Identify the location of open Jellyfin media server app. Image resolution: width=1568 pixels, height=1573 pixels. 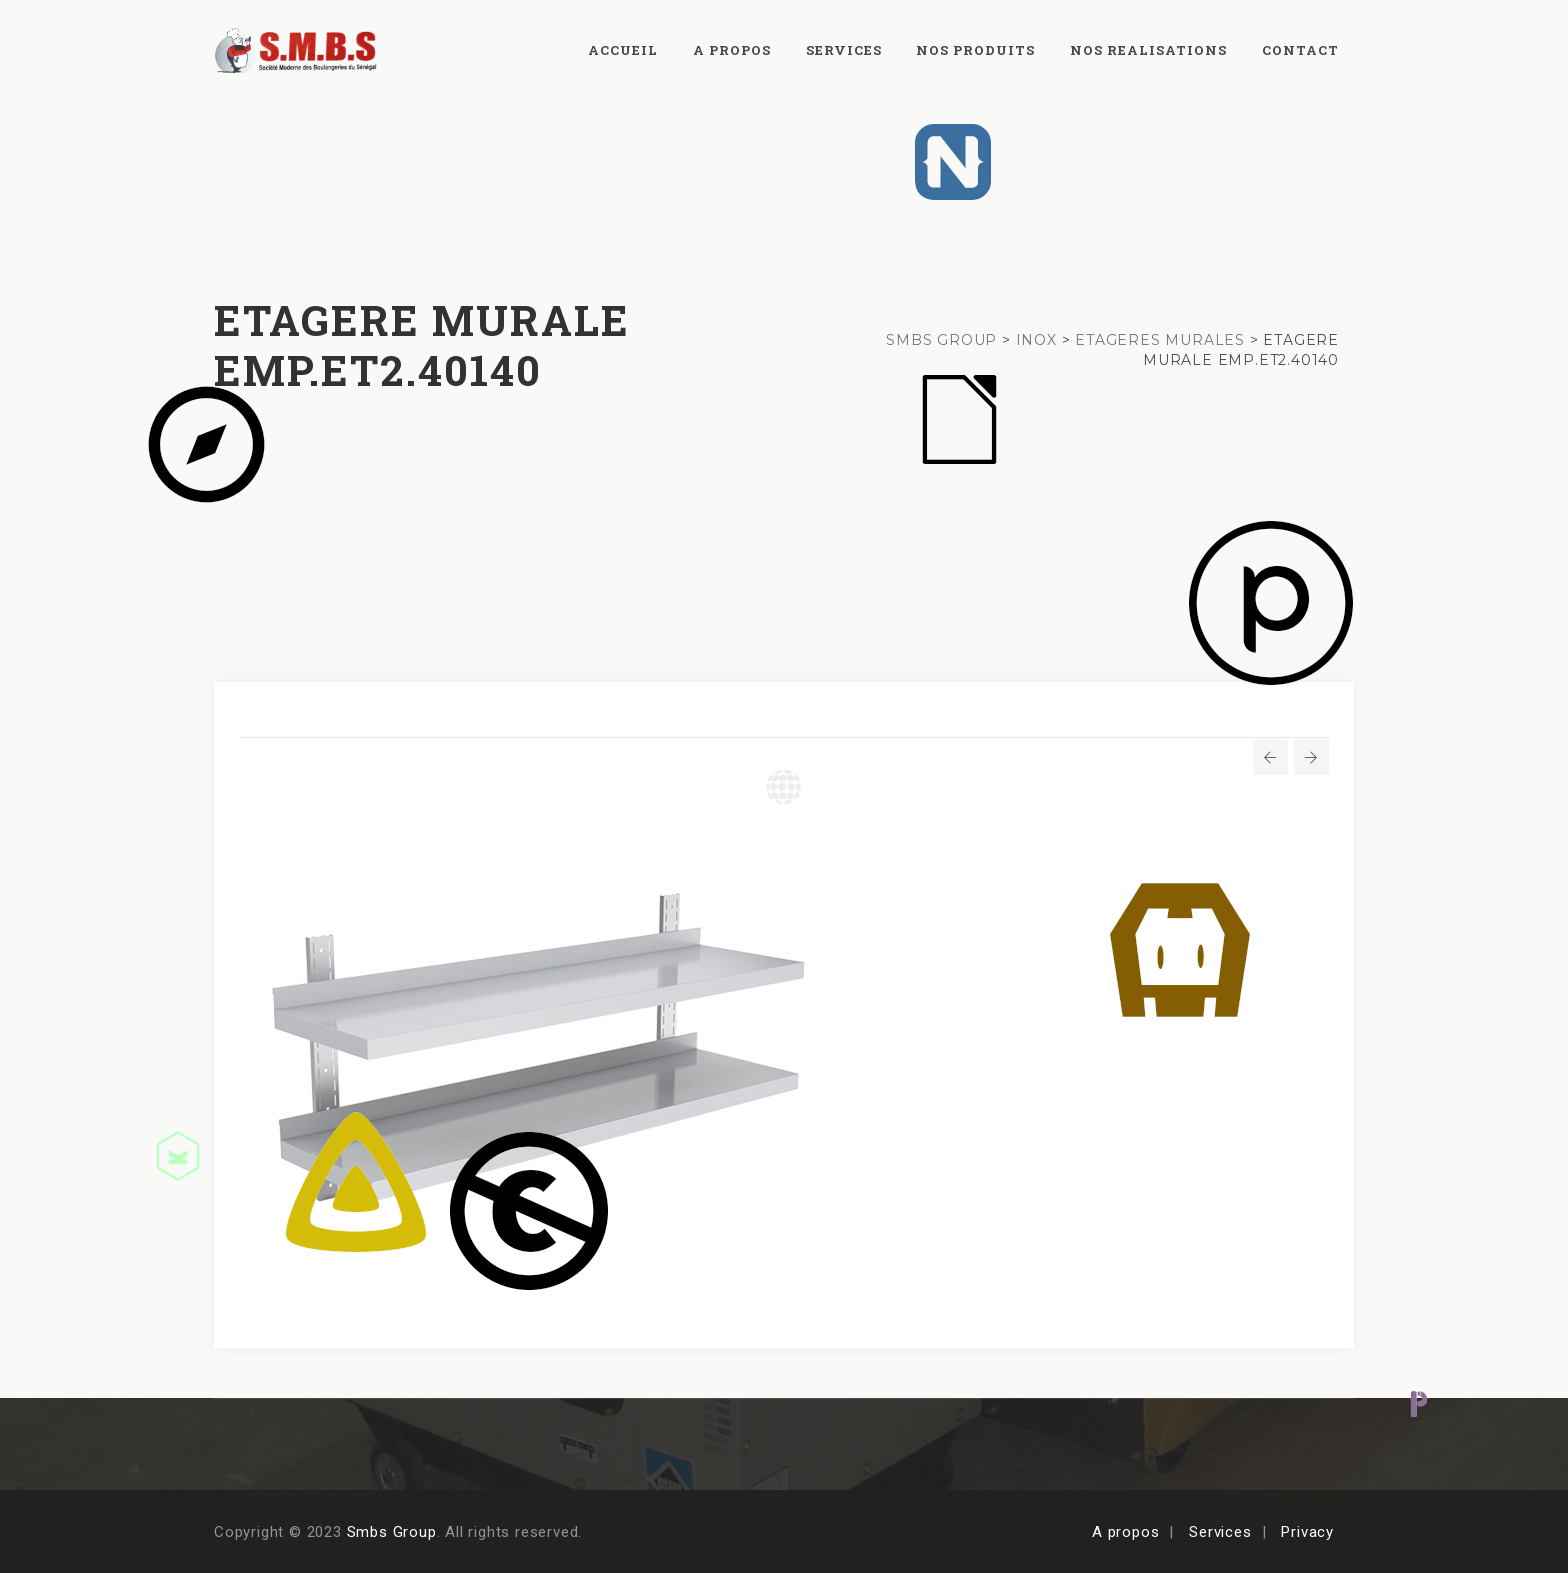
(356, 1182).